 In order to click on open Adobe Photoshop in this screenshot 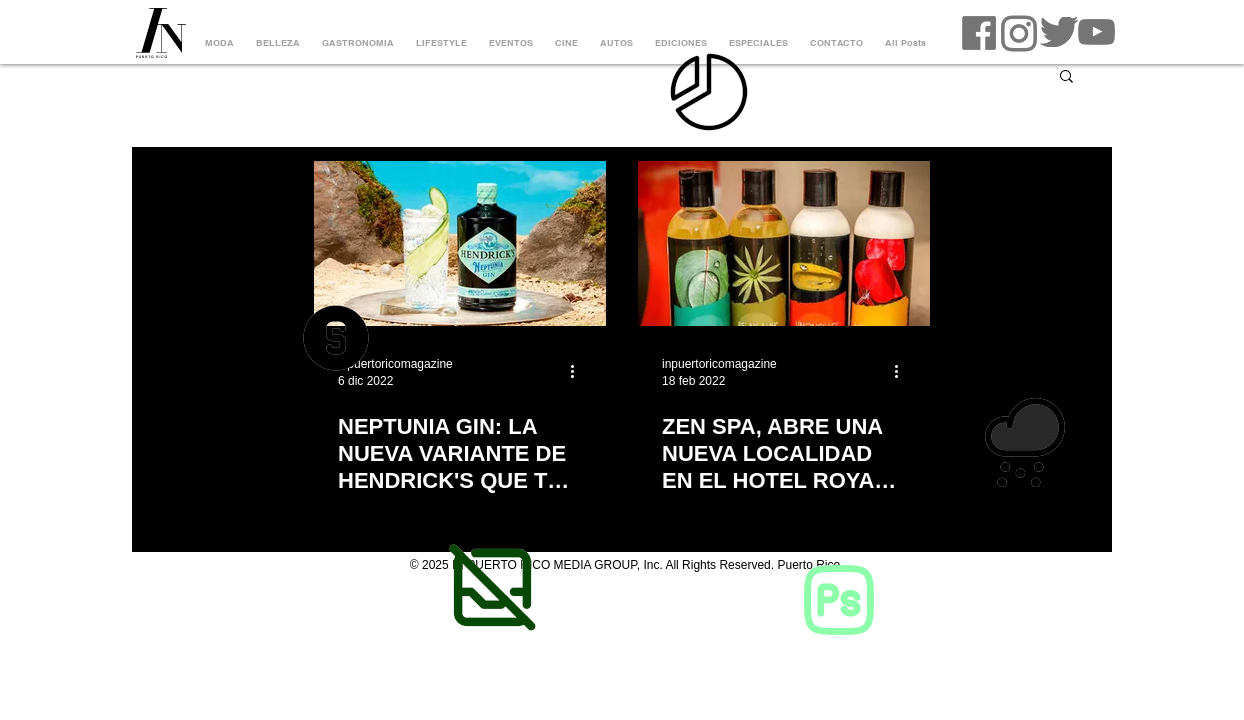, I will do `click(839, 600)`.